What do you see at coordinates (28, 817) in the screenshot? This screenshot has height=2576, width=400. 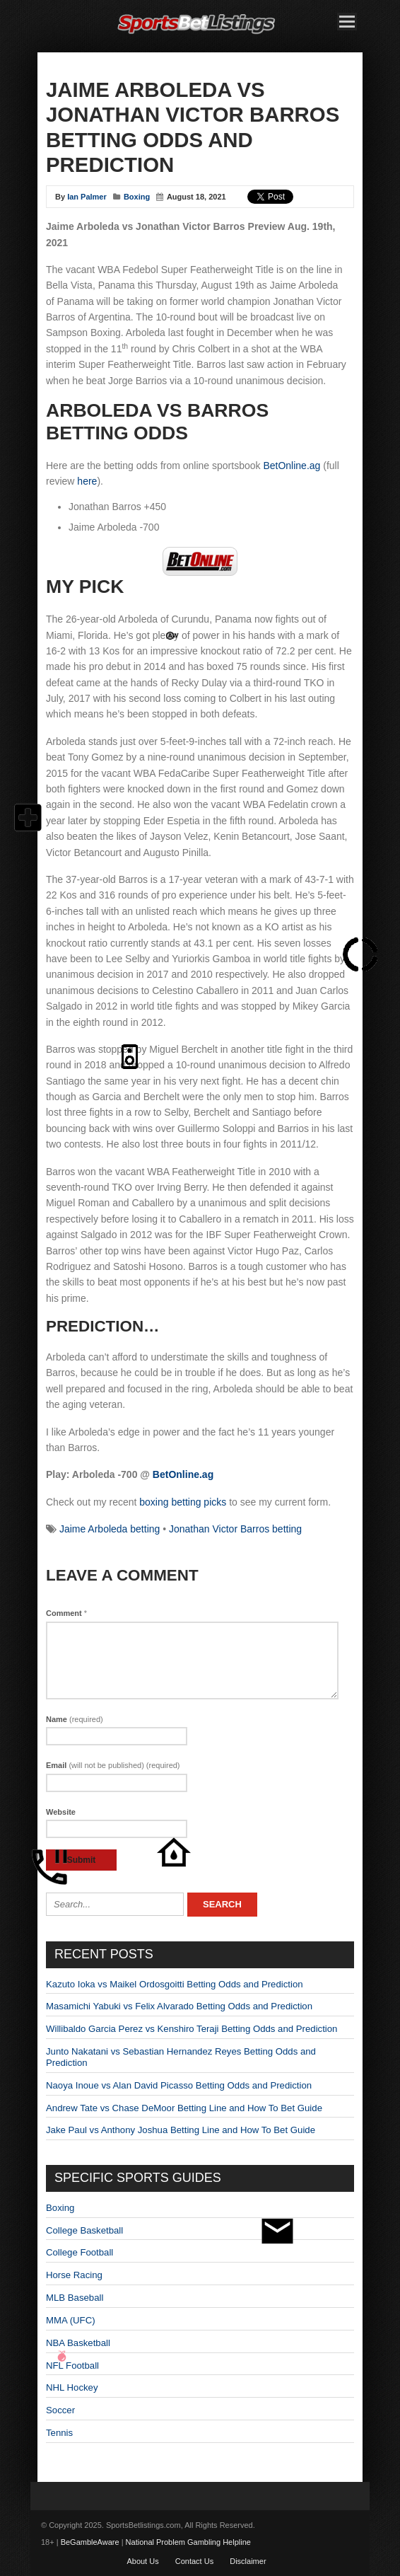 I see `find nearby hospitals or medical facilities` at bounding box center [28, 817].